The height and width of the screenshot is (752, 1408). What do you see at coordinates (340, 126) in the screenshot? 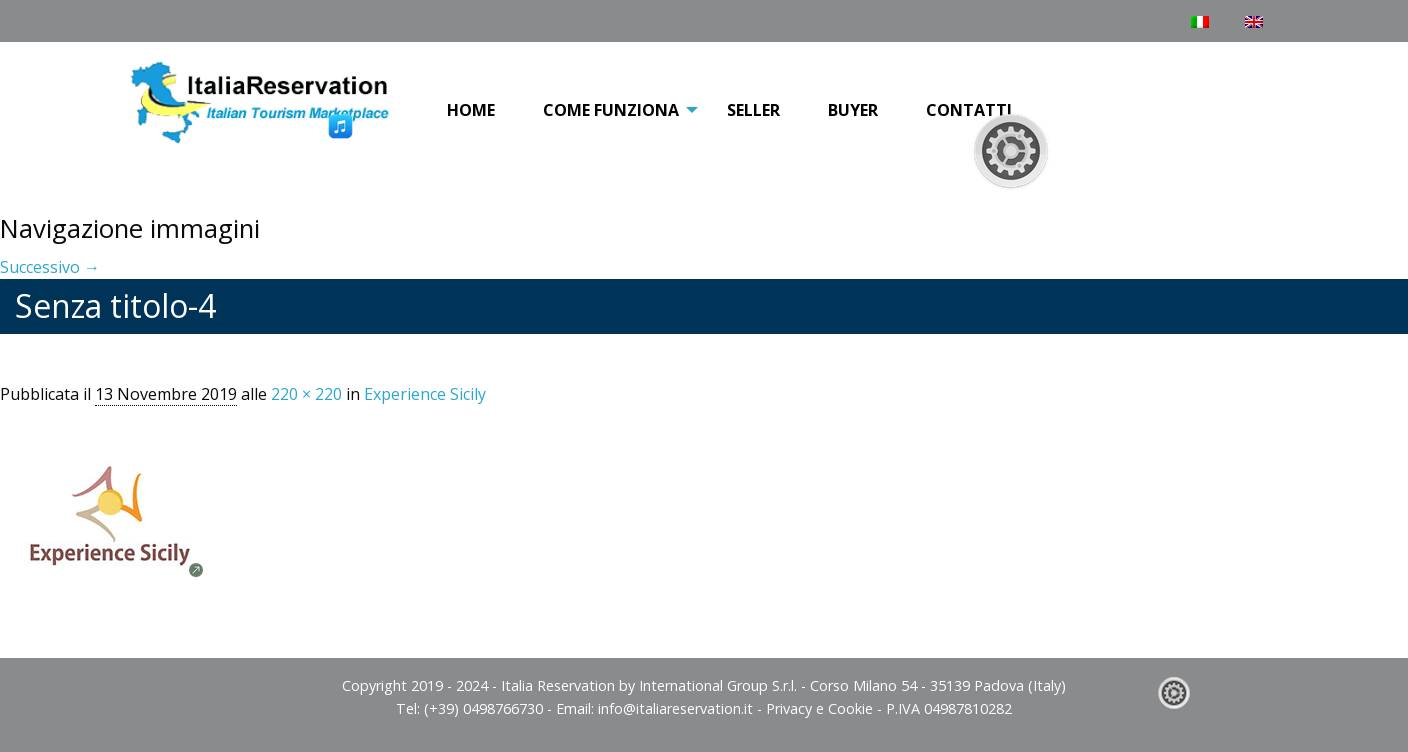
I see `open playmymusic app` at bounding box center [340, 126].